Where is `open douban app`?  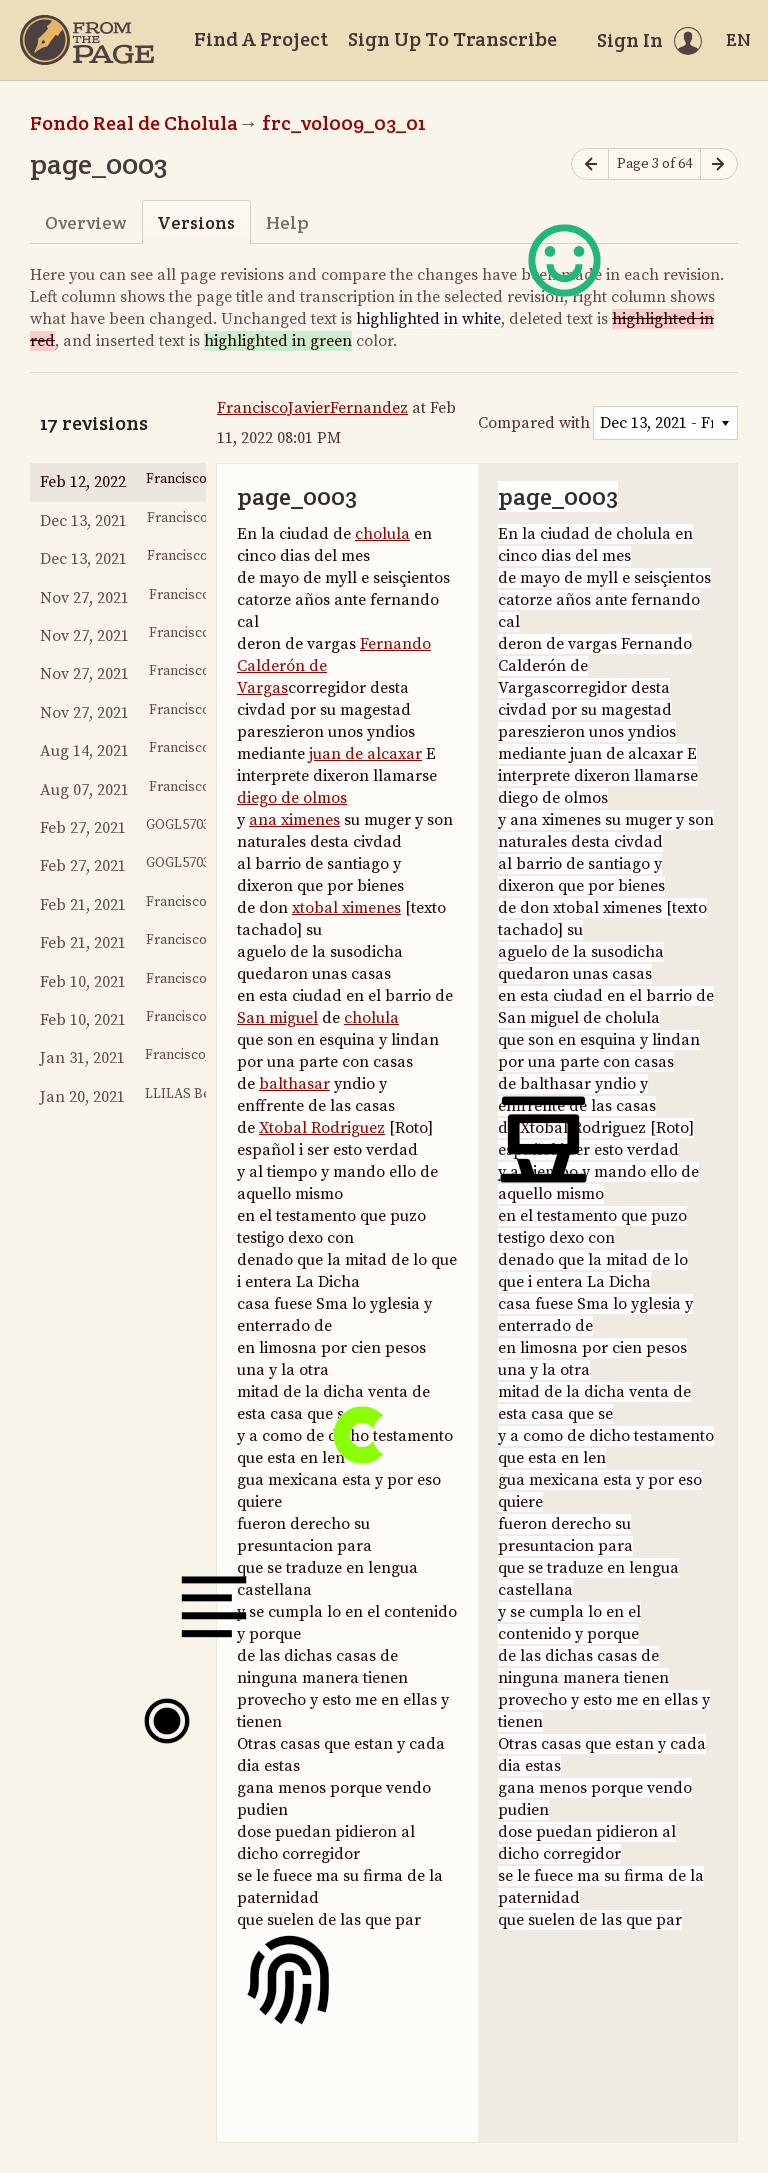 open douban app is located at coordinates (543, 1139).